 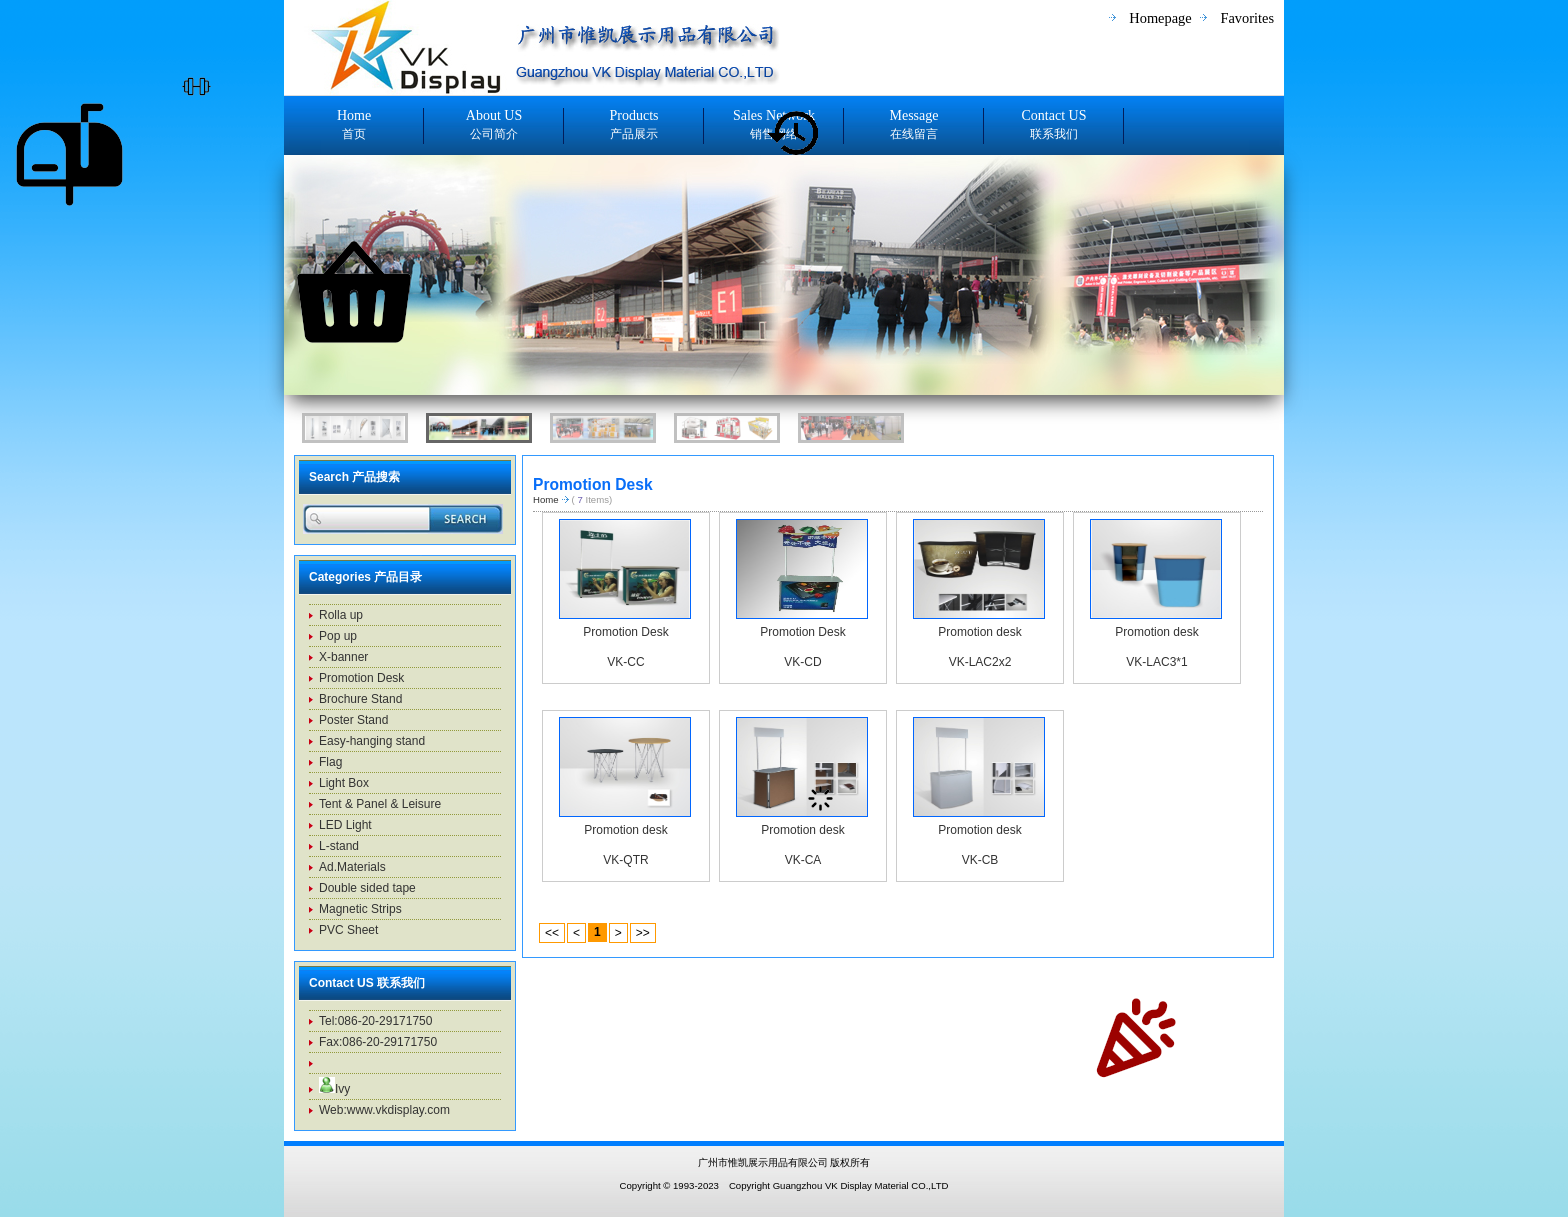 What do you see at coordinates (354, 298) in the screenshot?
I see `view your shopping basket` at bounding box center [354, 298].